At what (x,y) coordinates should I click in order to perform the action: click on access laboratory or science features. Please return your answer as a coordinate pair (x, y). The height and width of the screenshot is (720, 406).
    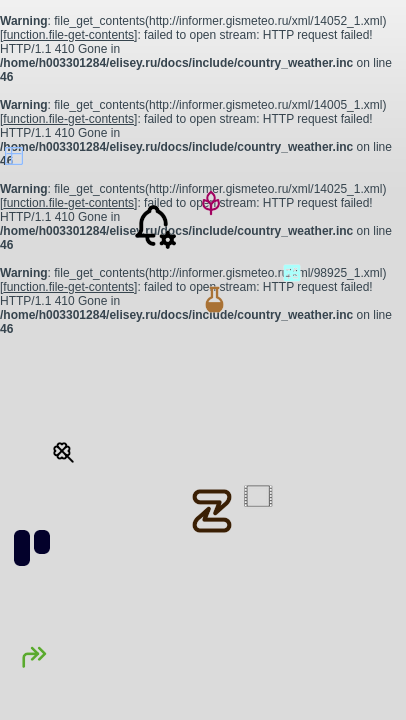
    Looking at the image, I should click on (214, 299).